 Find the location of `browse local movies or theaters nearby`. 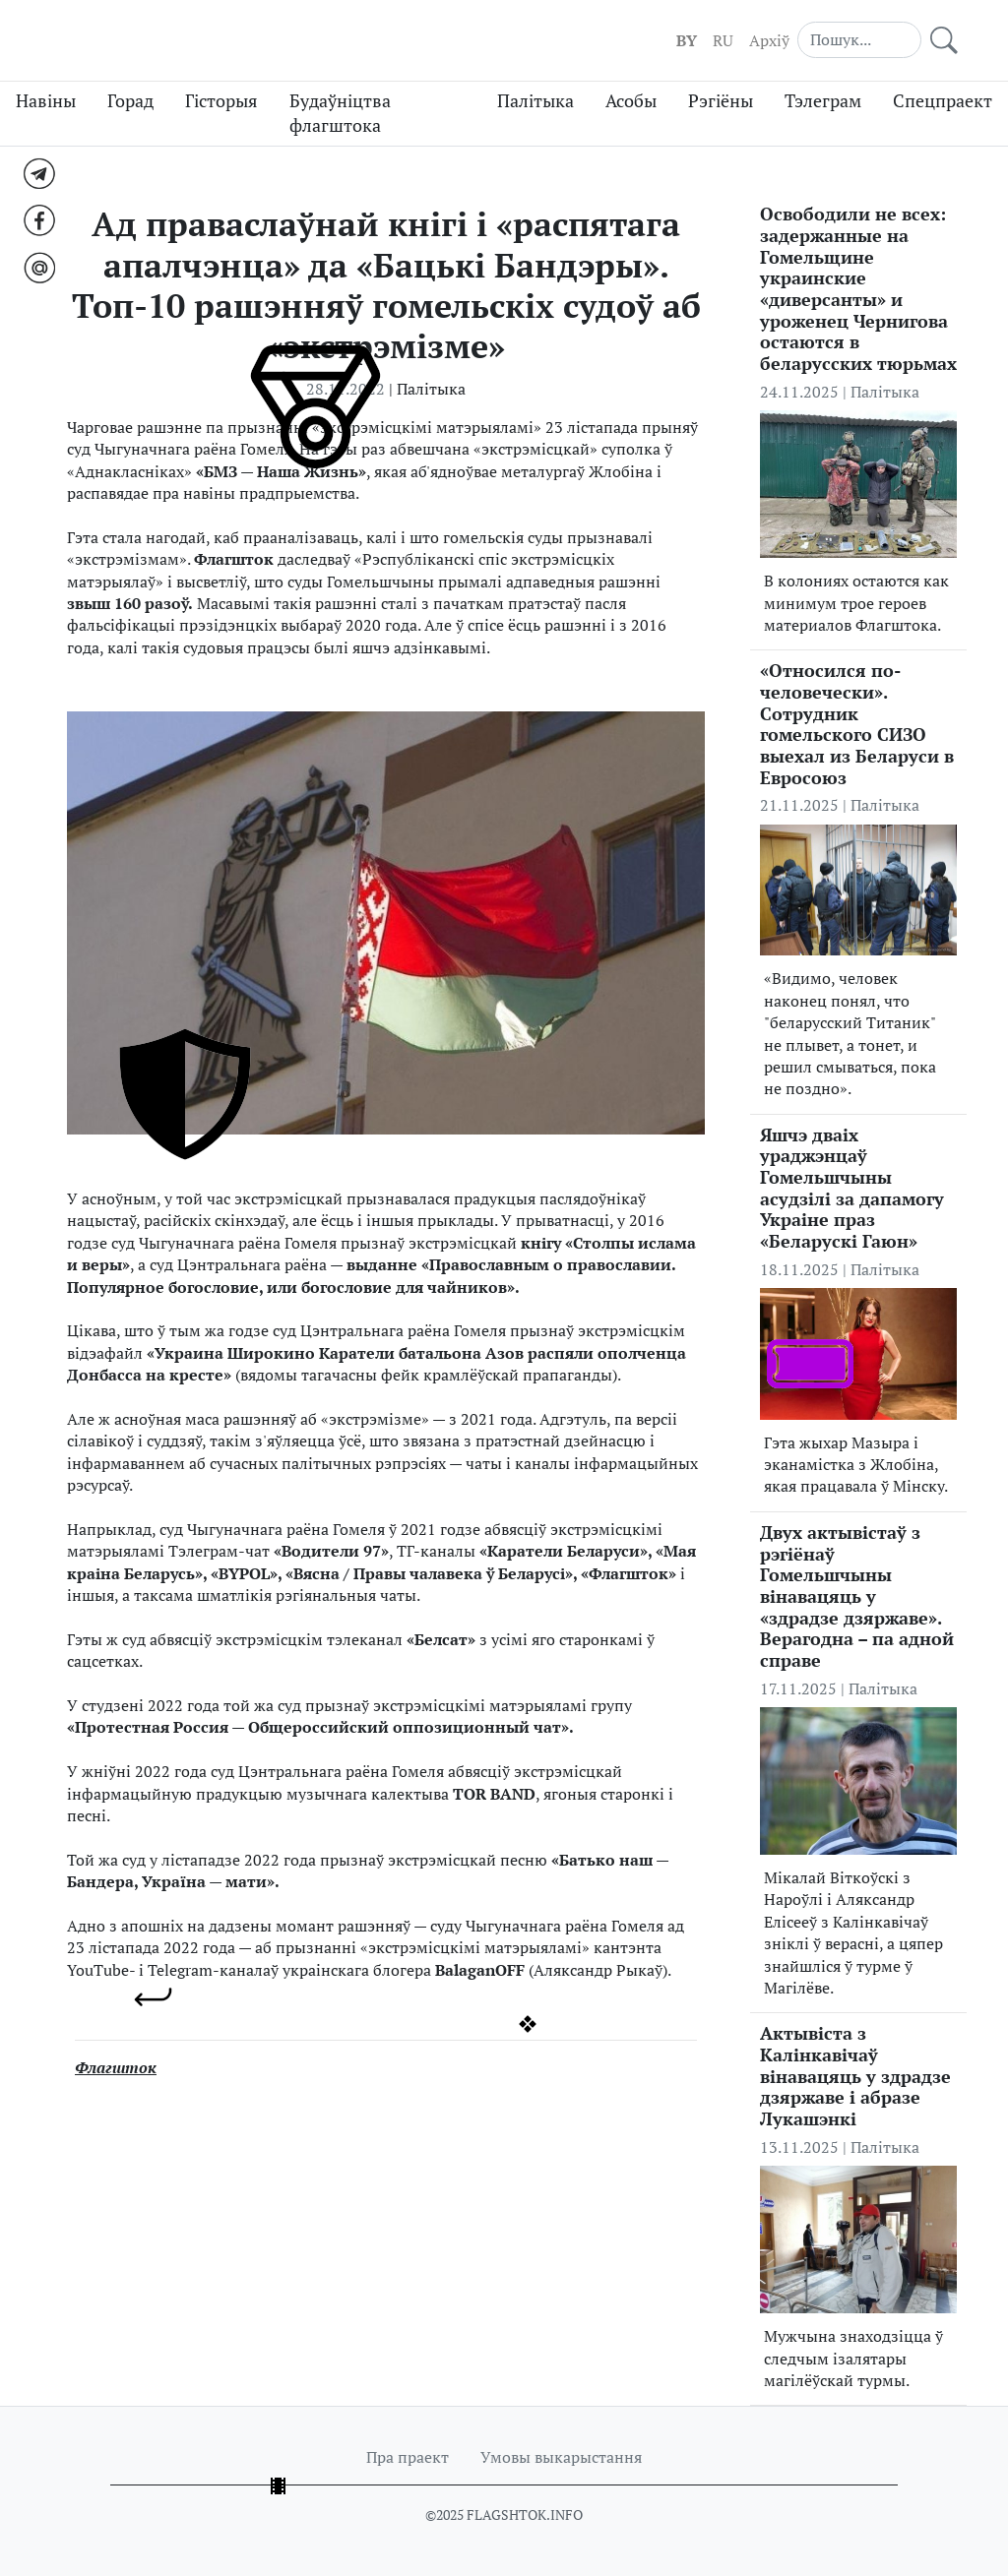

browse local movies or theaters nearby is located at coordinates (278, 2485).